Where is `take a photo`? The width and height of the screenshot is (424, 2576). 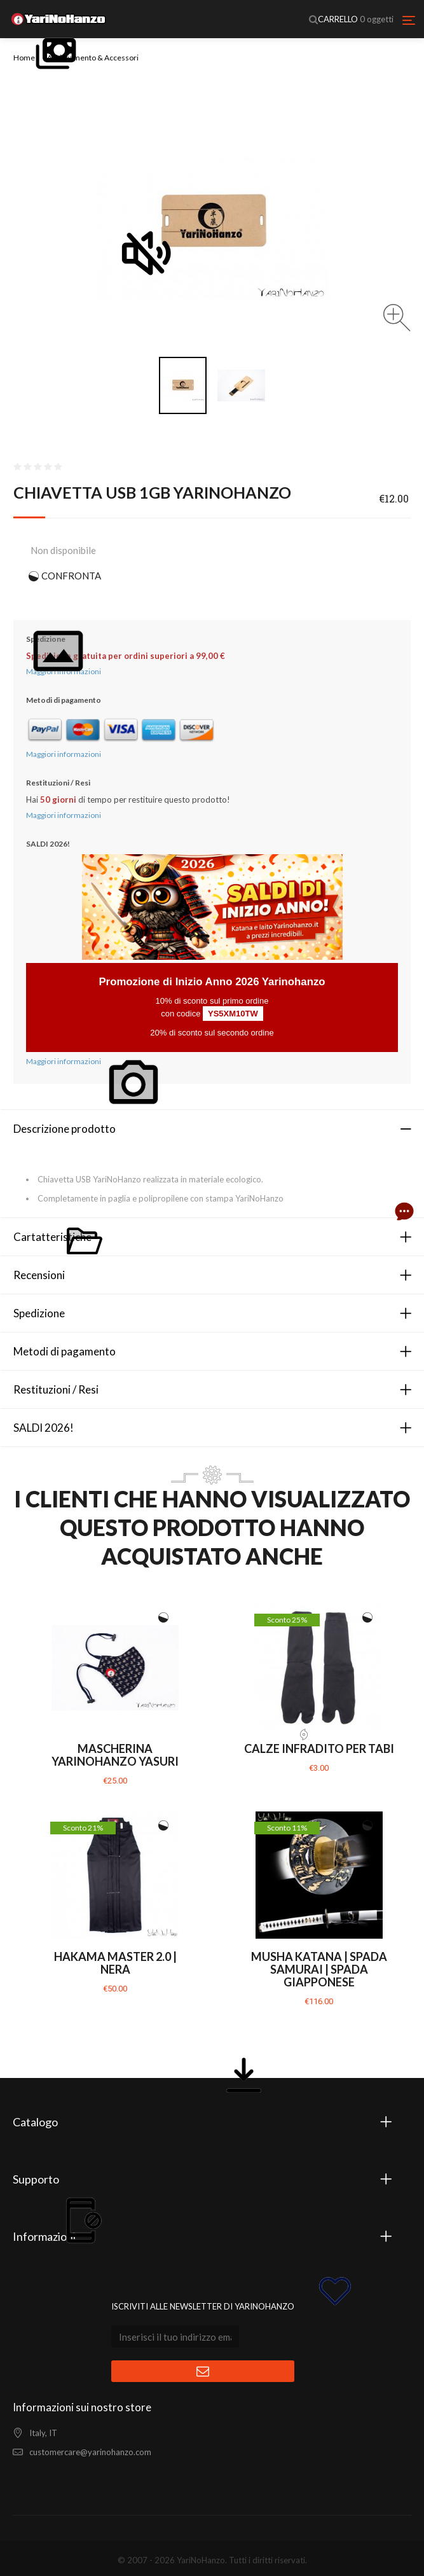
take a photo is located at coordinates (133, 1084).